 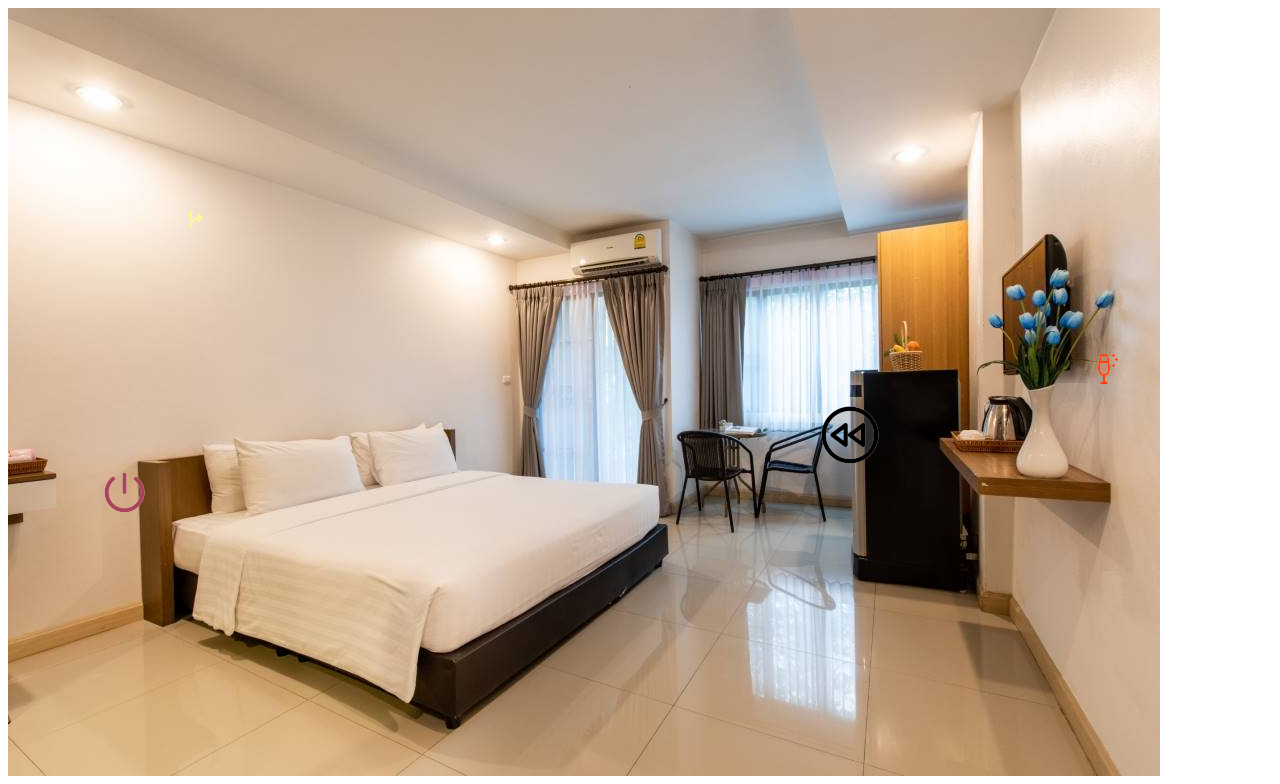 I want to click on celebrate an achievement or milestone, so click(x=1105, y=369).